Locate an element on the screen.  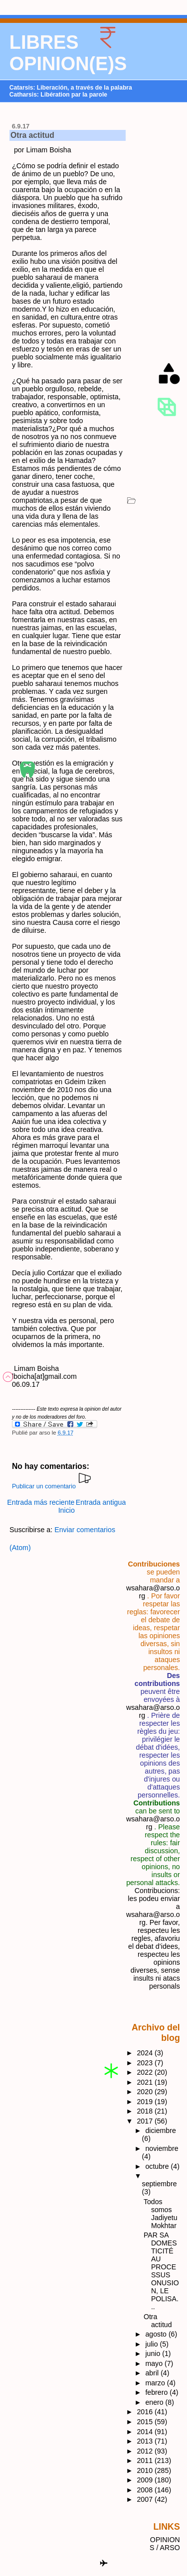
indicates a required field in a form is located at coordinates (111, 2071).